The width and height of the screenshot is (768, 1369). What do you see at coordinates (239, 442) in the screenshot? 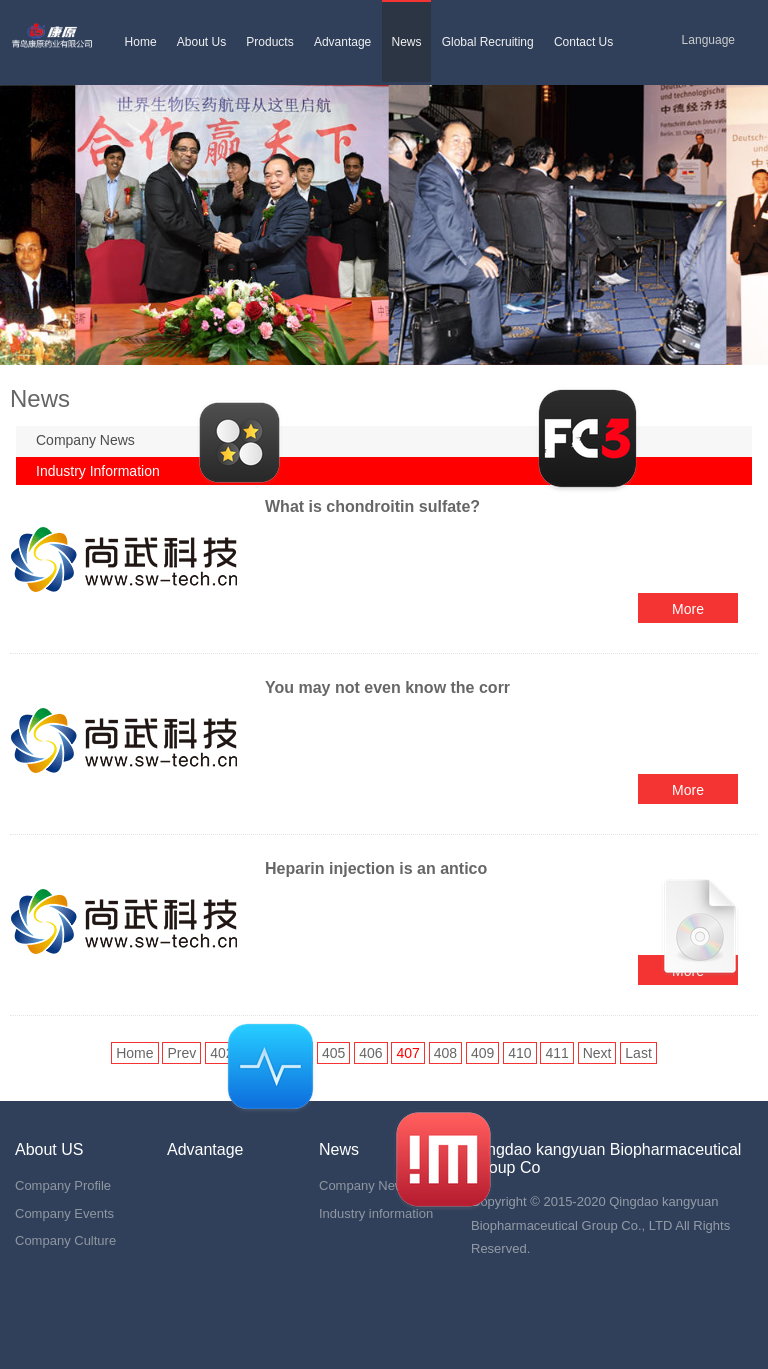
I see `launch iagno reversi board game` at bounding box center [239, 442].